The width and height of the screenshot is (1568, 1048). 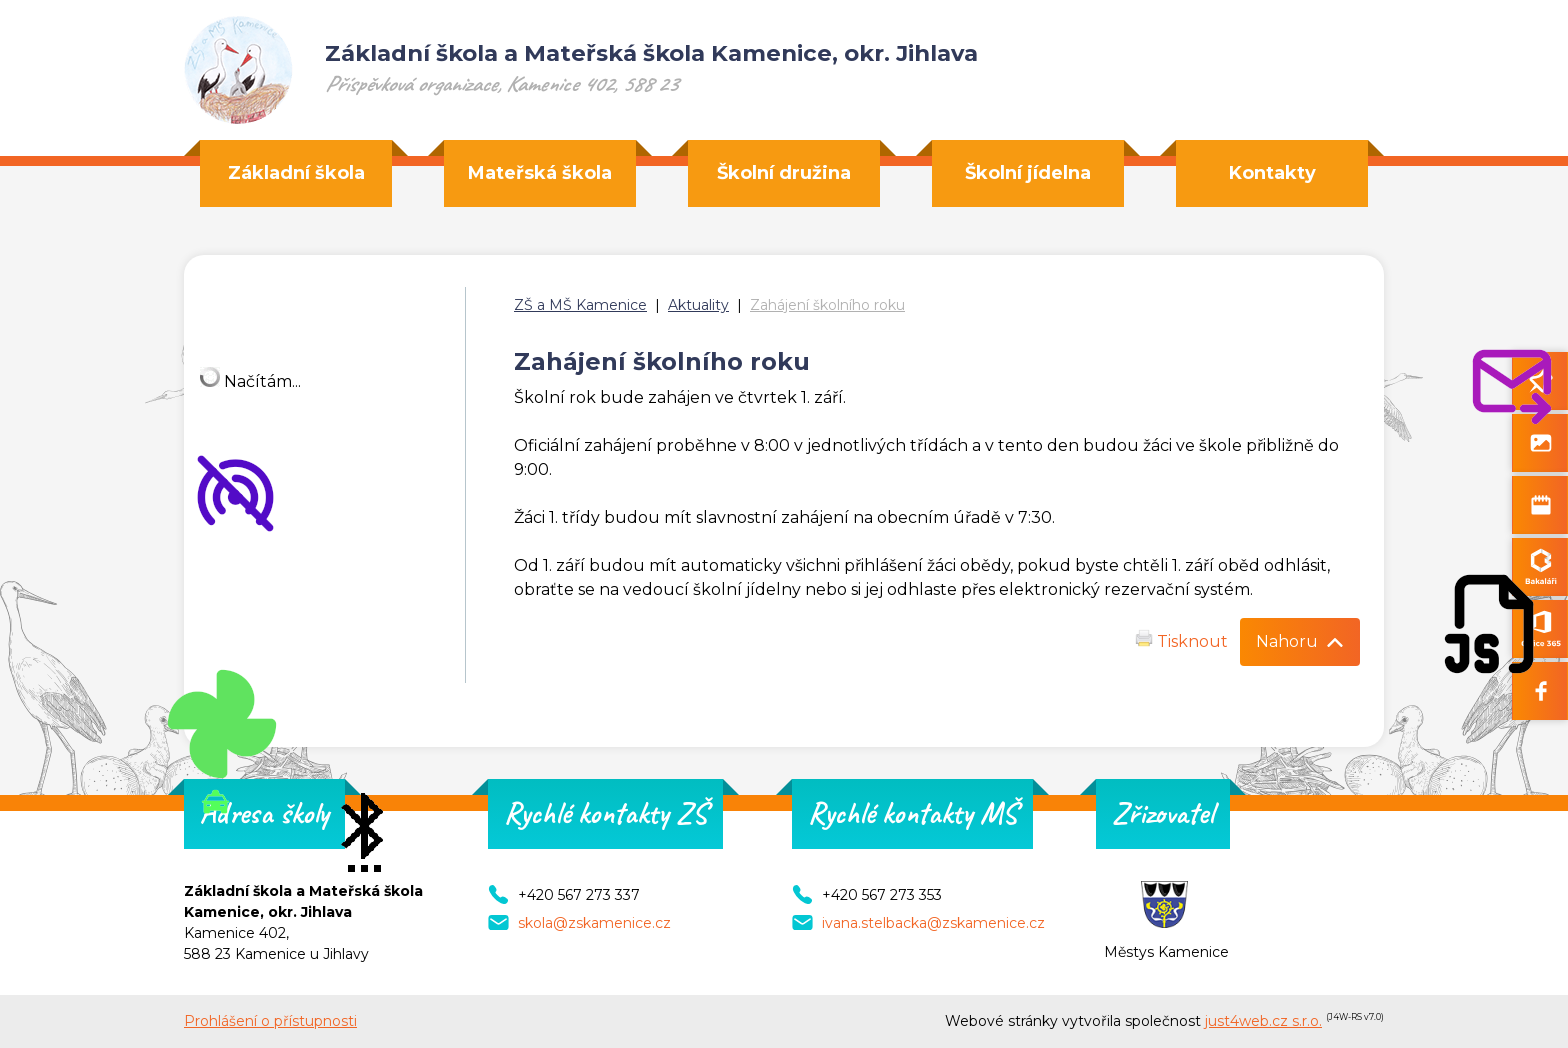 I want to click on access bluetooth settings, so click(x=364, y=832).